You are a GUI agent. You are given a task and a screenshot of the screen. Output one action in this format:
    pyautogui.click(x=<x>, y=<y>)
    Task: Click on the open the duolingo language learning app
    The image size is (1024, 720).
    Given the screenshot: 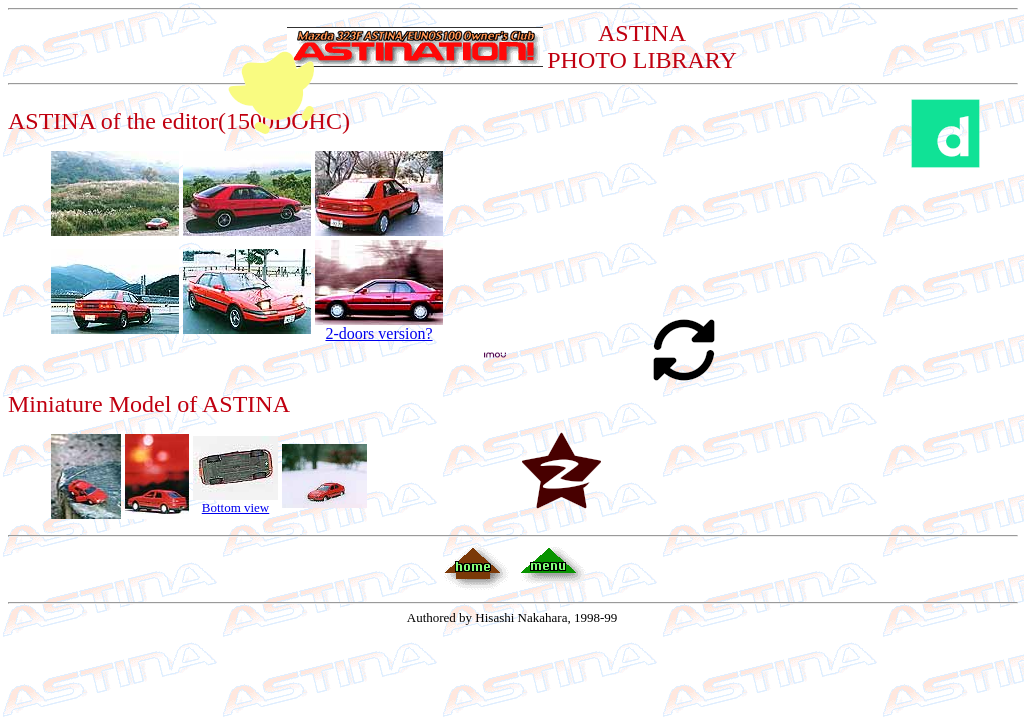 What is the action you would take?
    pyautogui.click(x=271, y=93)
    